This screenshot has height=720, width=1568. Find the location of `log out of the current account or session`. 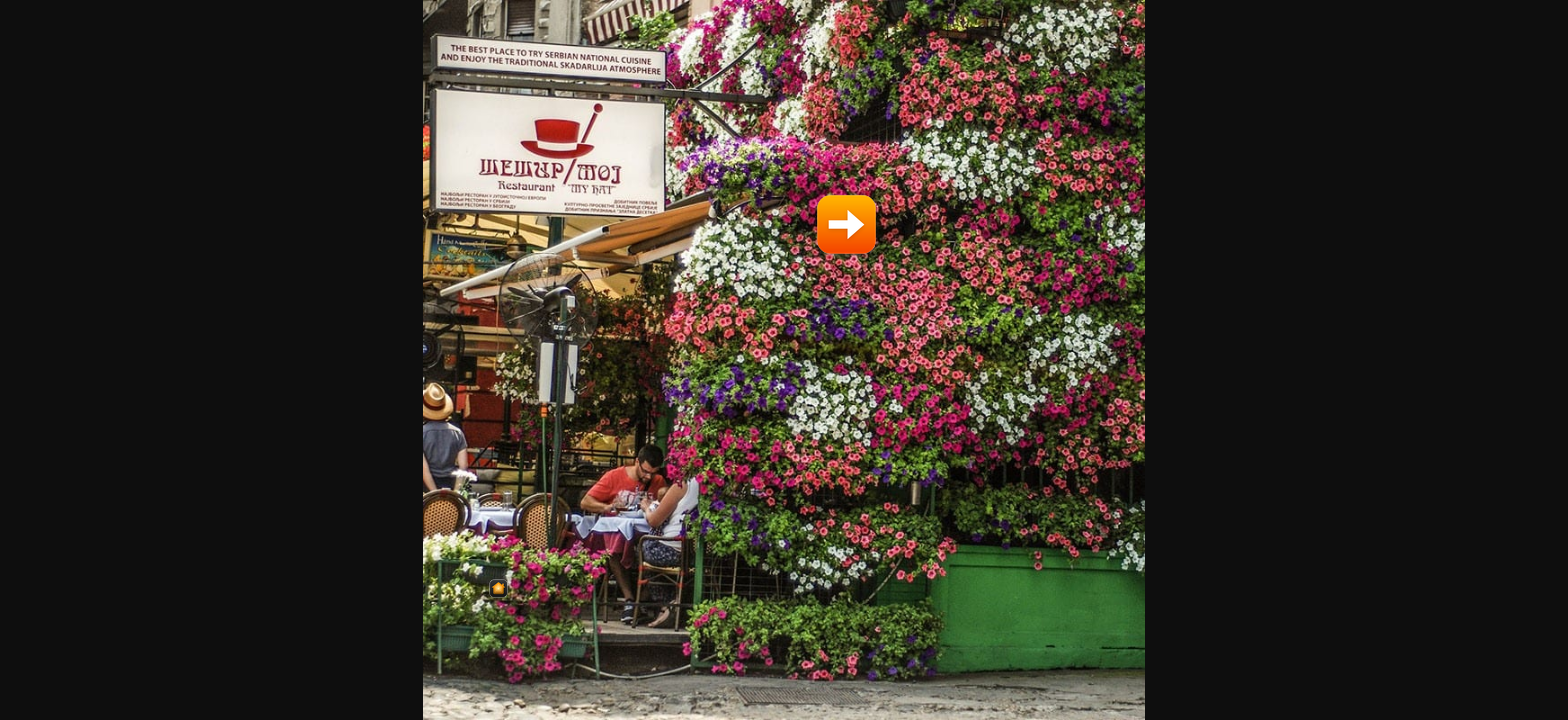

log out of the current account or session is located at coordinates (846, 224).